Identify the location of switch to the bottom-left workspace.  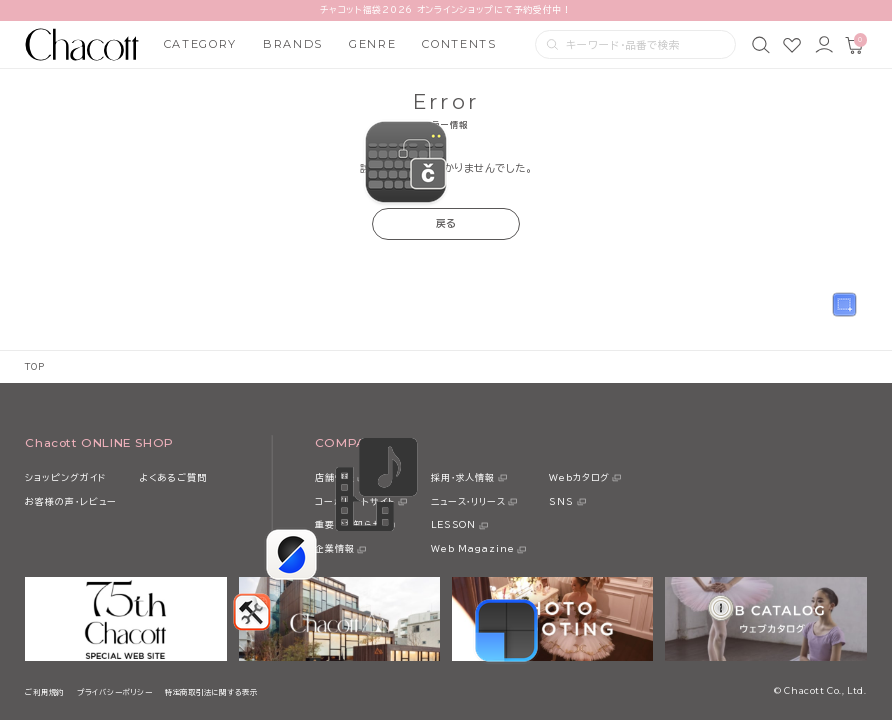
(506, 630).